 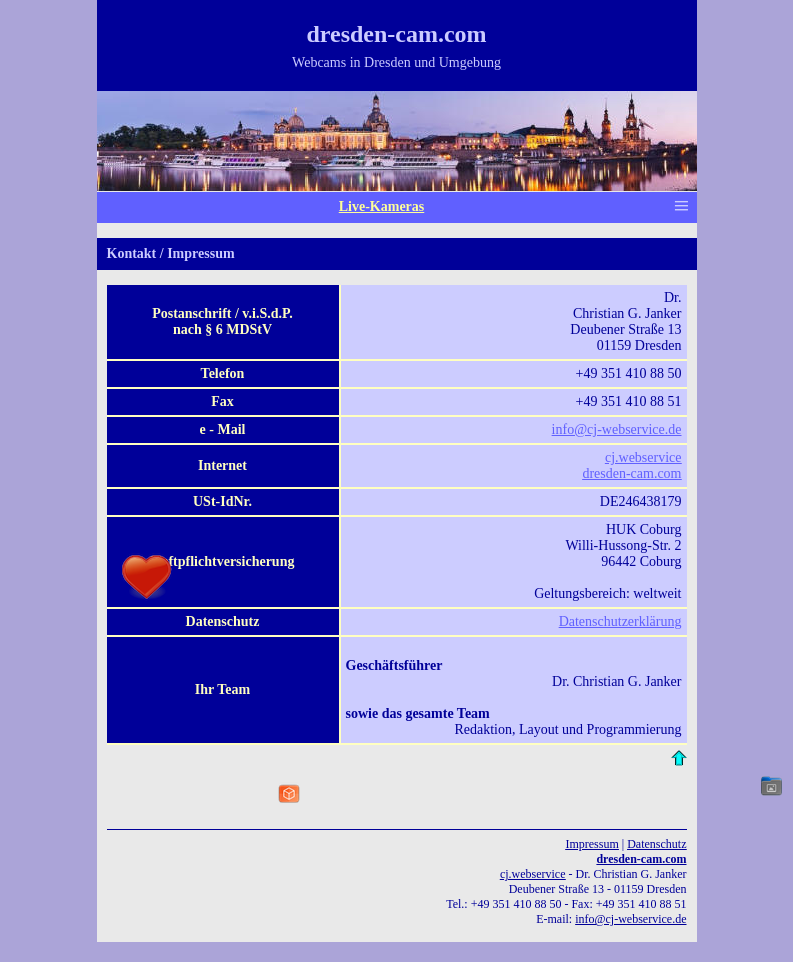 I want to click on a binary STL 3D model file, so click(x=289, y=793).